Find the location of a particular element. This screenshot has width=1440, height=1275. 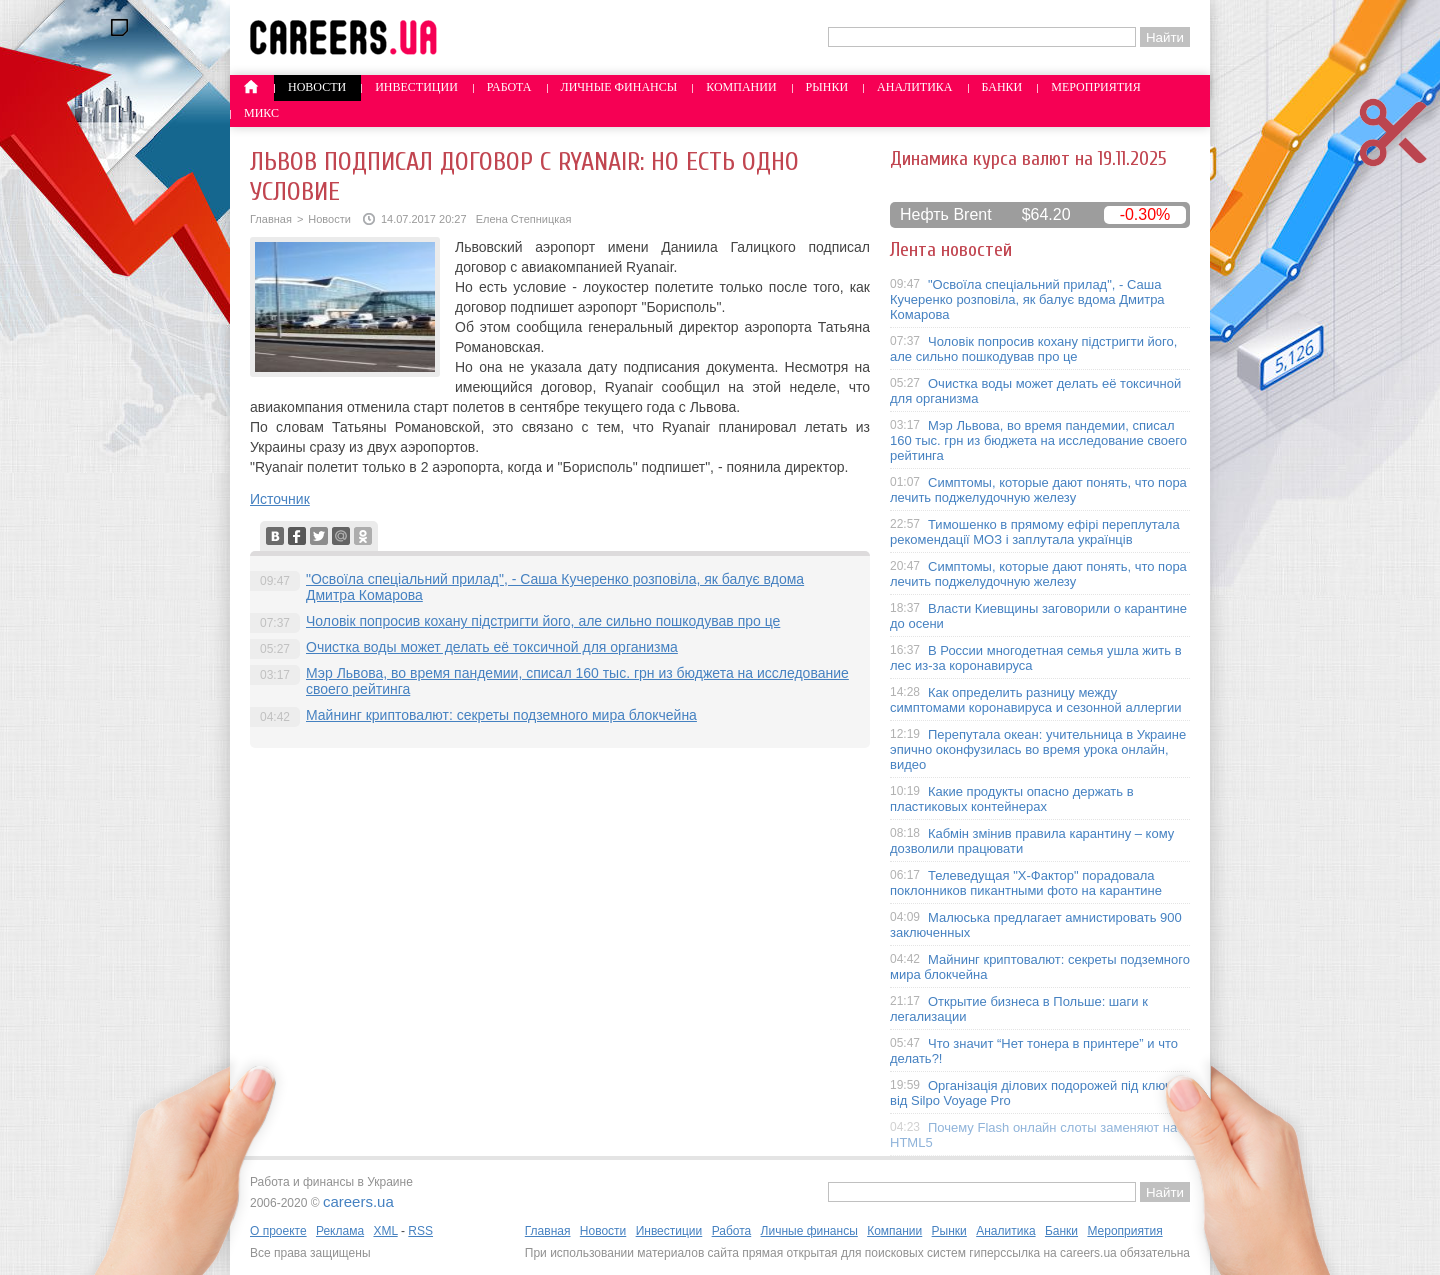

create a new sticky note is located at coordinates (119, 27).